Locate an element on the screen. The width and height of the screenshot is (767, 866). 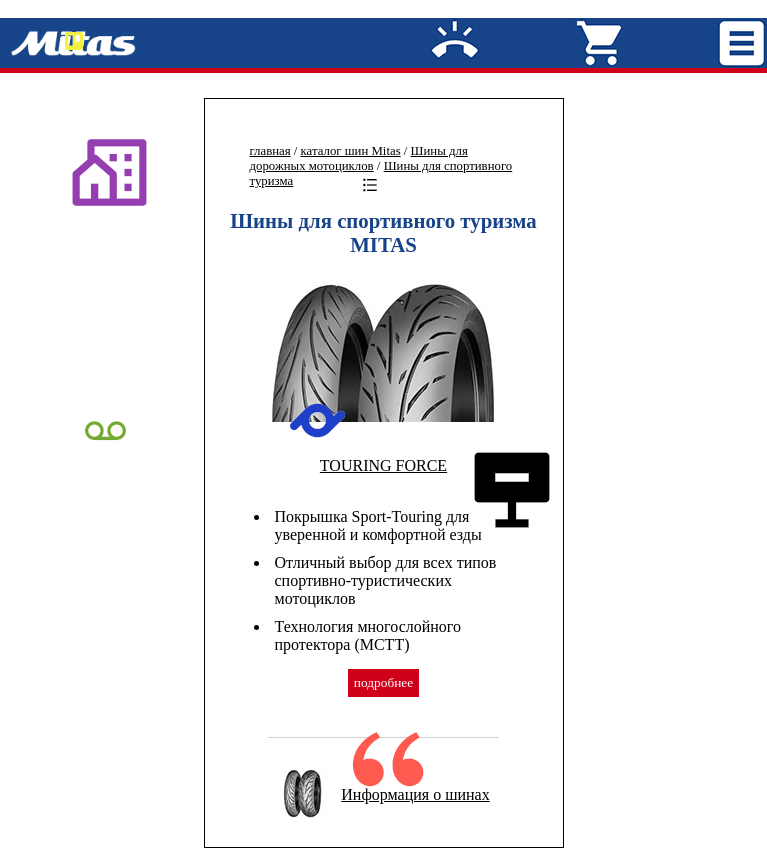
view checklist or task list is located at coordinates (370, 185).